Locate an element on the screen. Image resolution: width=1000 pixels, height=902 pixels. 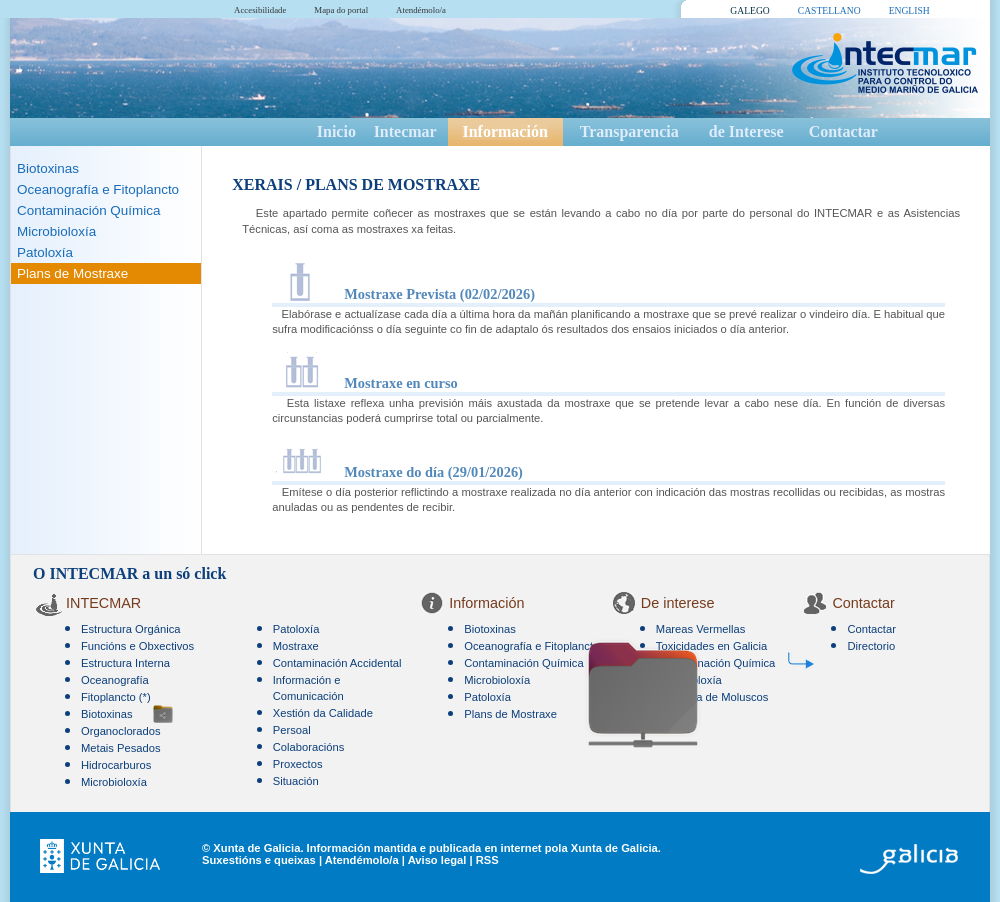
access your public shared folder is located at coordinates (163, 714).